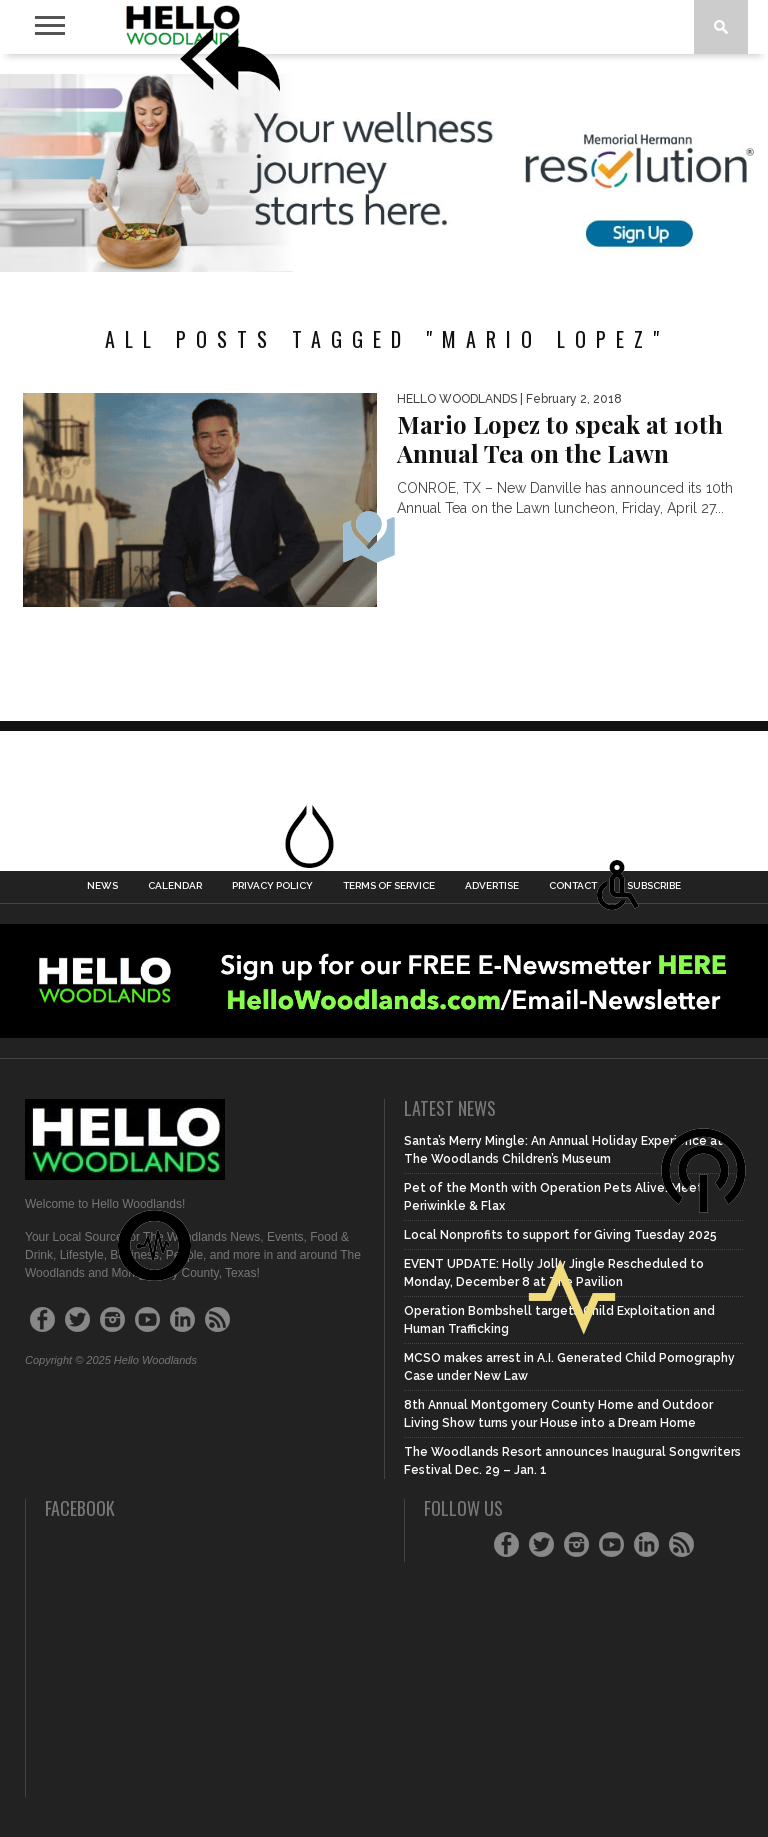 This screenshot has height=1837, width=768. I want to click on hyprland window manager logo, so click(309, 836).